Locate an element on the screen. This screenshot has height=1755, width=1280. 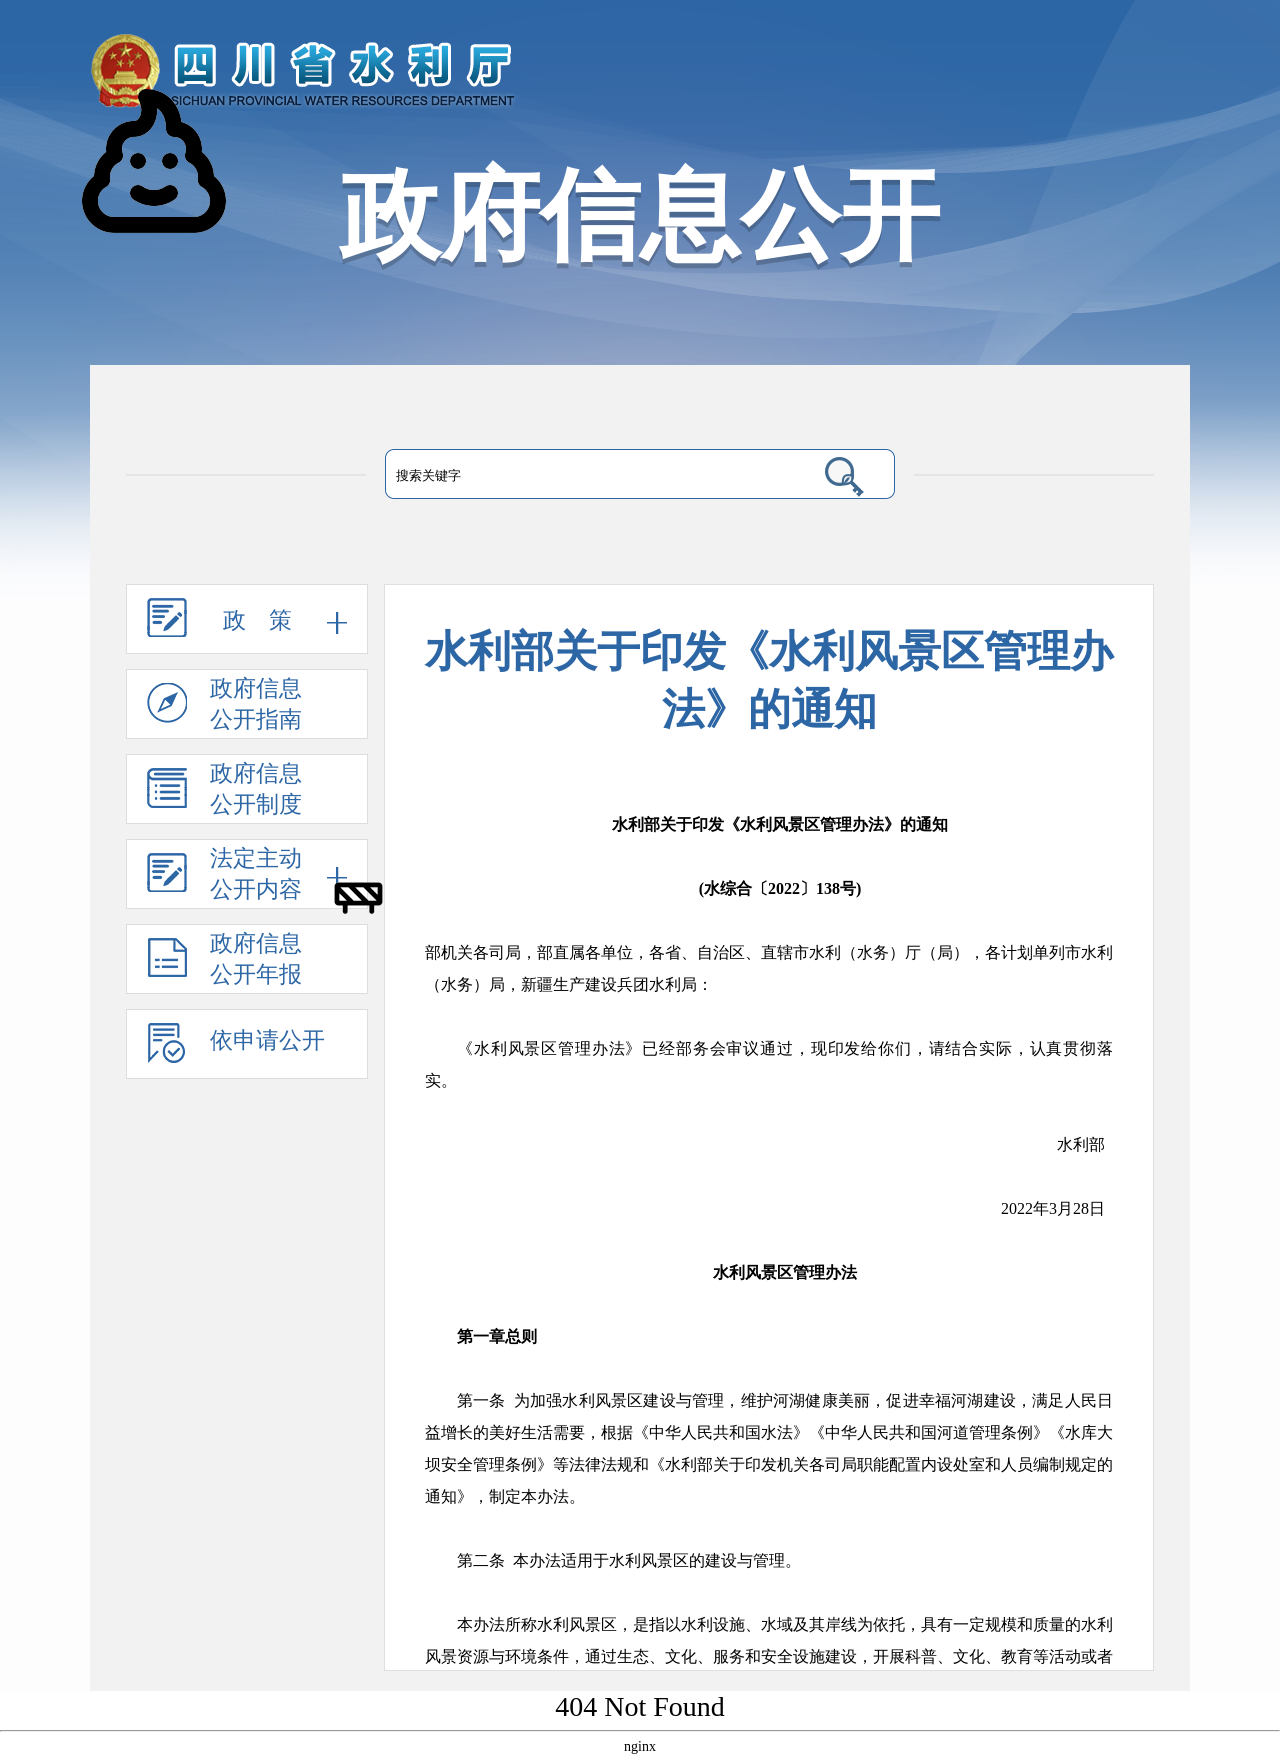
add a poop emoji reaction is located at coordinates (154, 161).